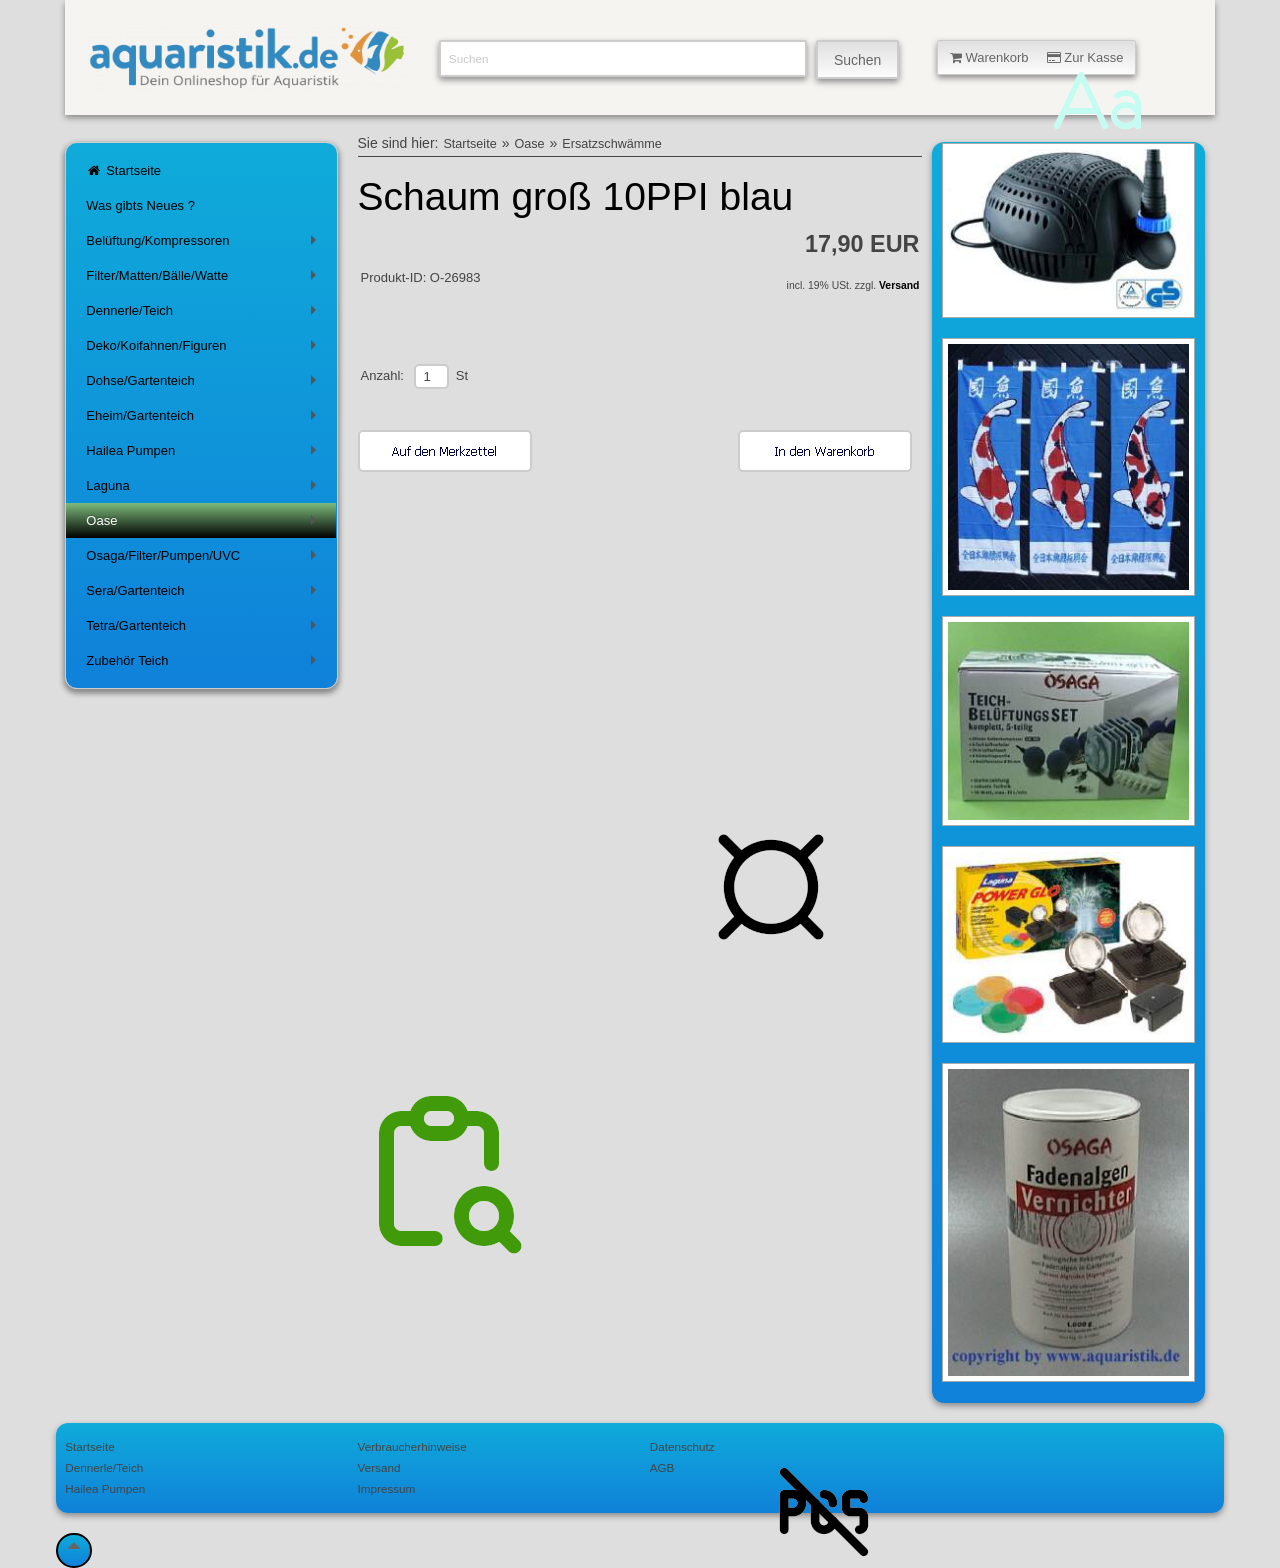 Image resolution: width=1280 pixels, height=1568 pixels. What do you see at coordinates (771, 887) in the screenshot?
I see `select or change currency type` at bounding box center [771, 887].